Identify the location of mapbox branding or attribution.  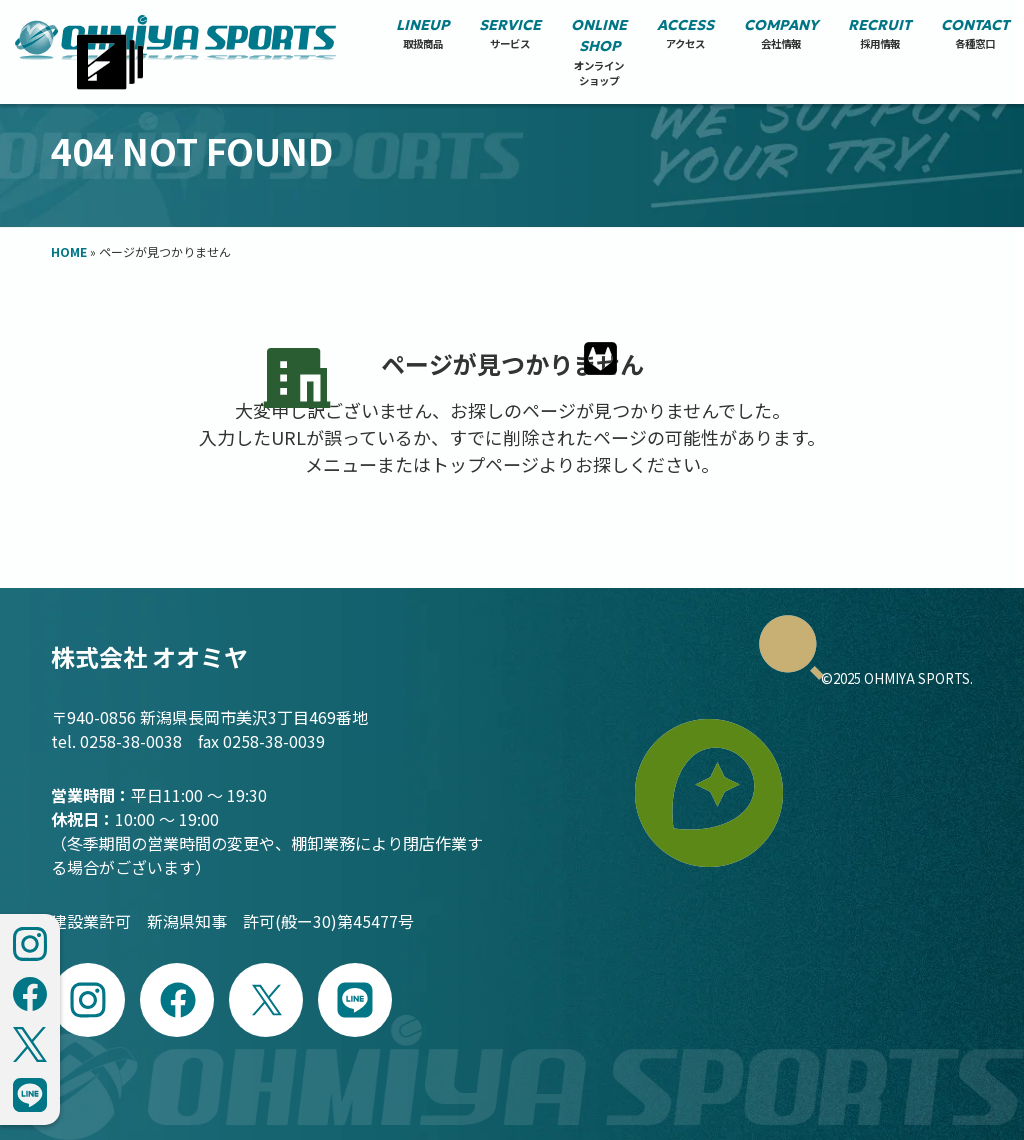
(709, 793).